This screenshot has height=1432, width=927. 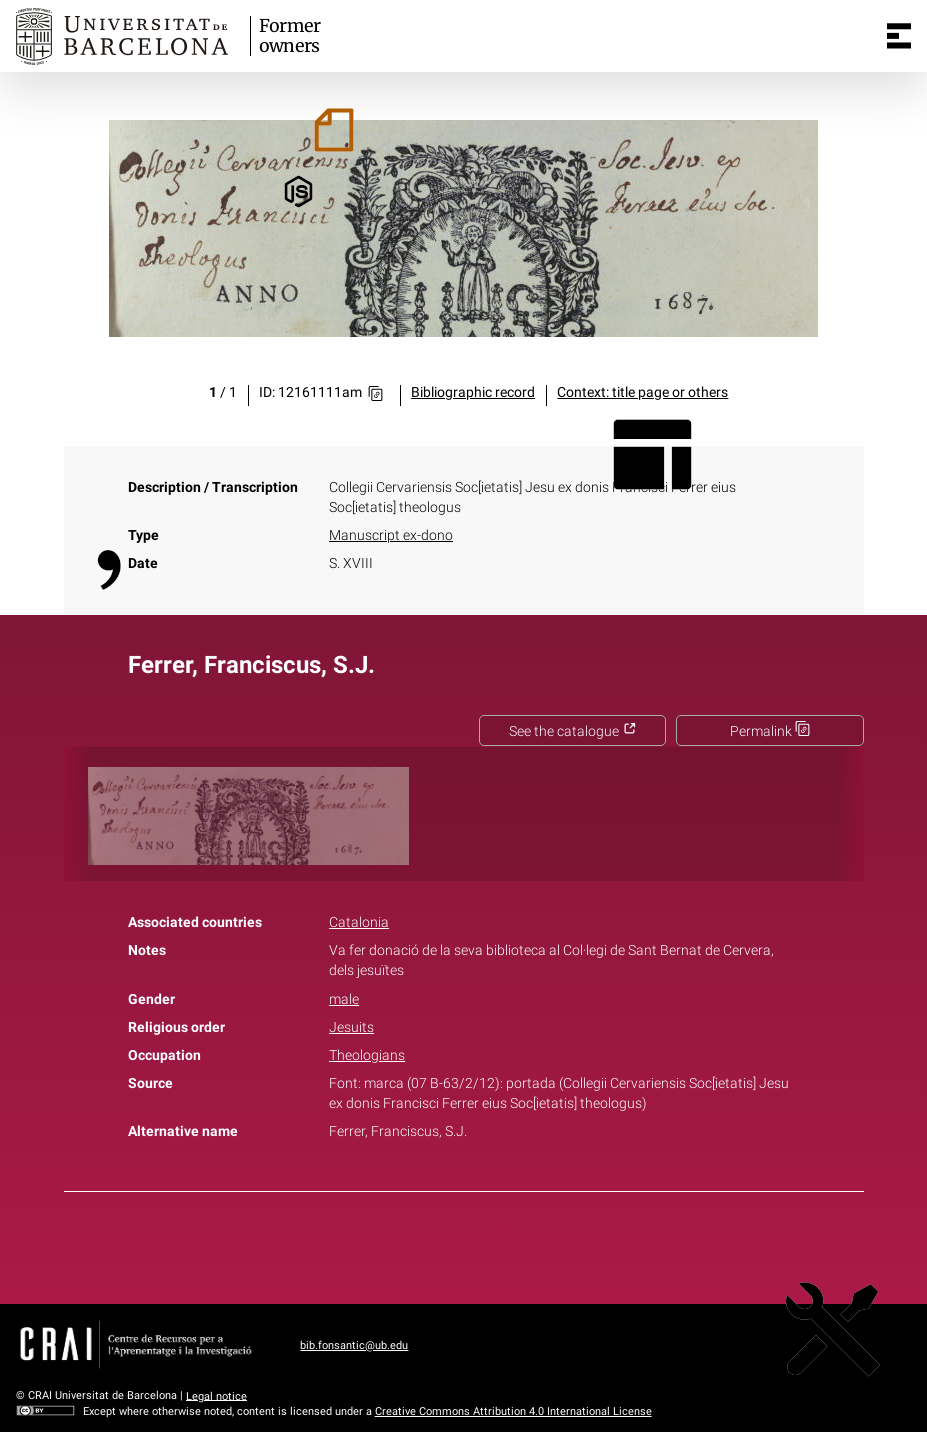 I want to click on insert a closing quotation mark, so click(x=109, y=569).